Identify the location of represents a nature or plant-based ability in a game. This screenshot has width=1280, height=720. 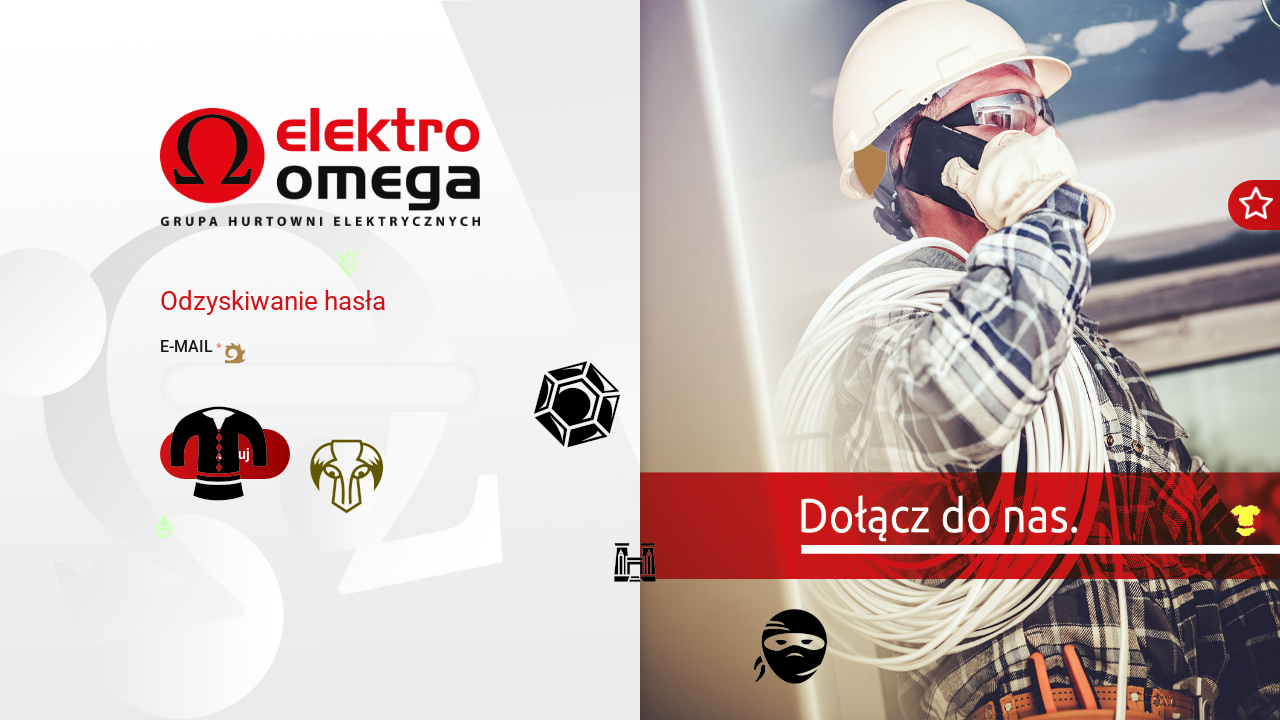
(235, 353).